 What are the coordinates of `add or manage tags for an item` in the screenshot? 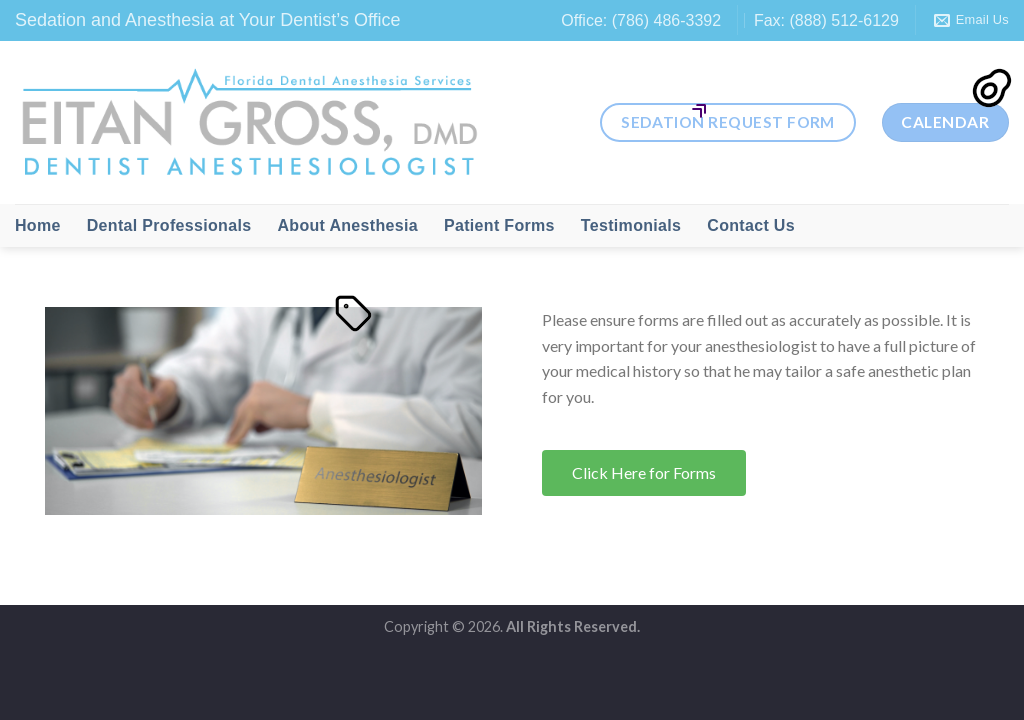 It's located at (353, 313).